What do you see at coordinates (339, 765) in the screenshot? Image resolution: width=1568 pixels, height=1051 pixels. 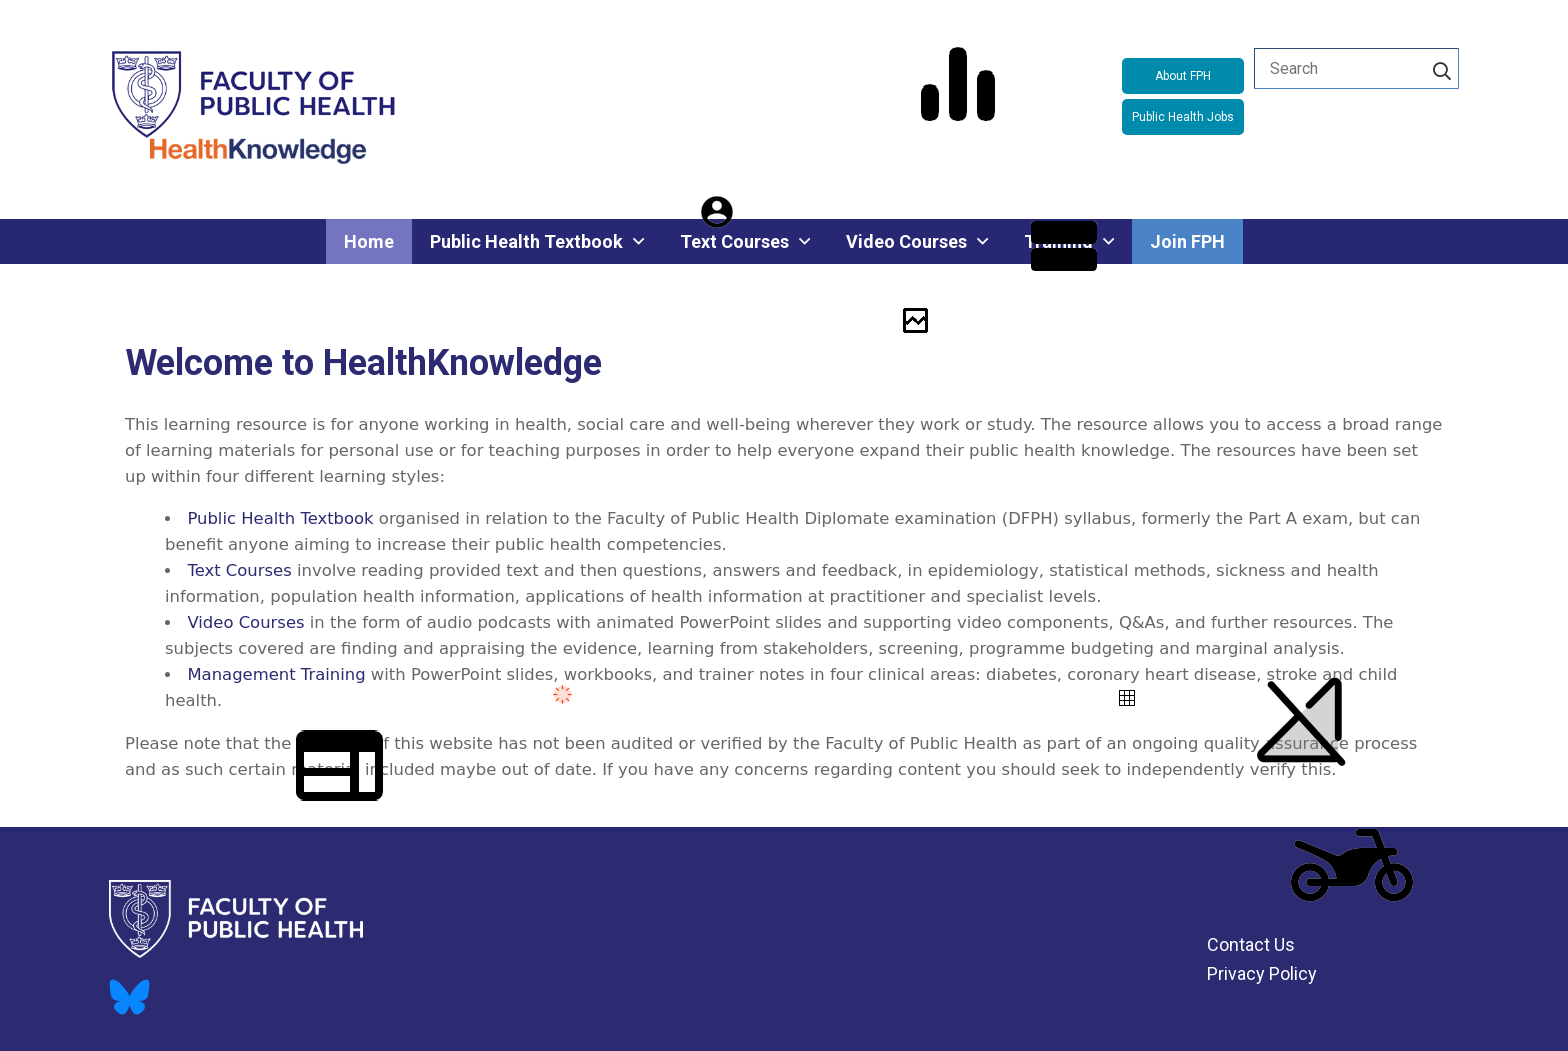 I see `open web browser` at bounding box center [339, 765].